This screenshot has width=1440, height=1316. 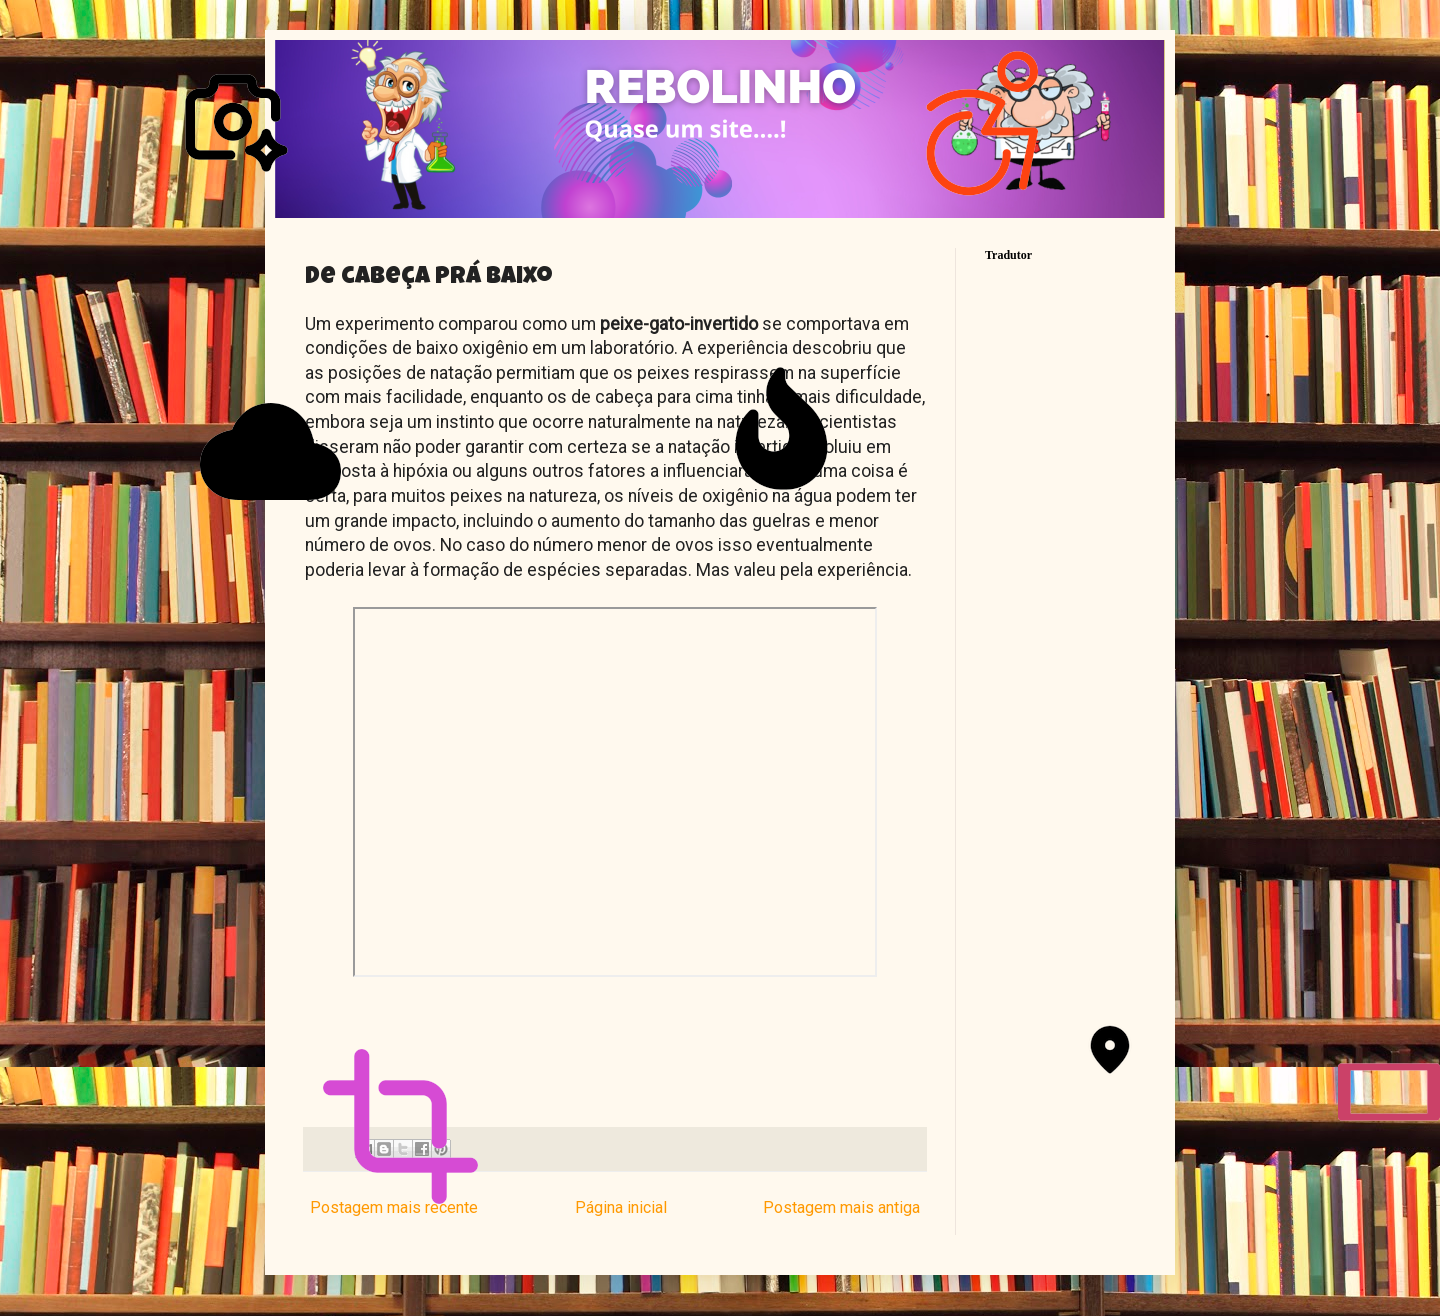 What do you see at coordinates (985, 126) in the screenshot?
I see `indicates wheelchair accessible route or facility` at bounding box center [985, 126].